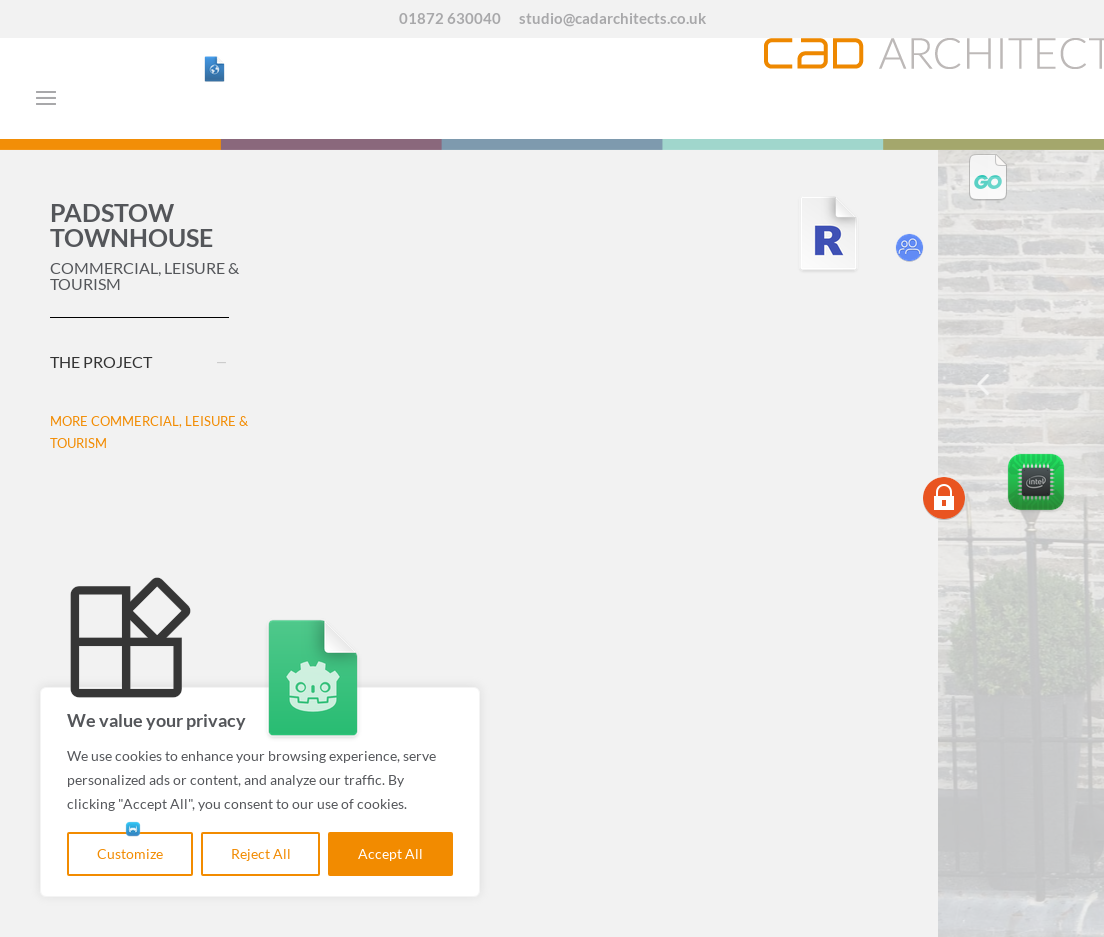 This screenshot has height=937, width=1104. What do you see at coordinates (130, 637) in the screenshot?
I see `install new software or application` at bounding box center [130, 637].